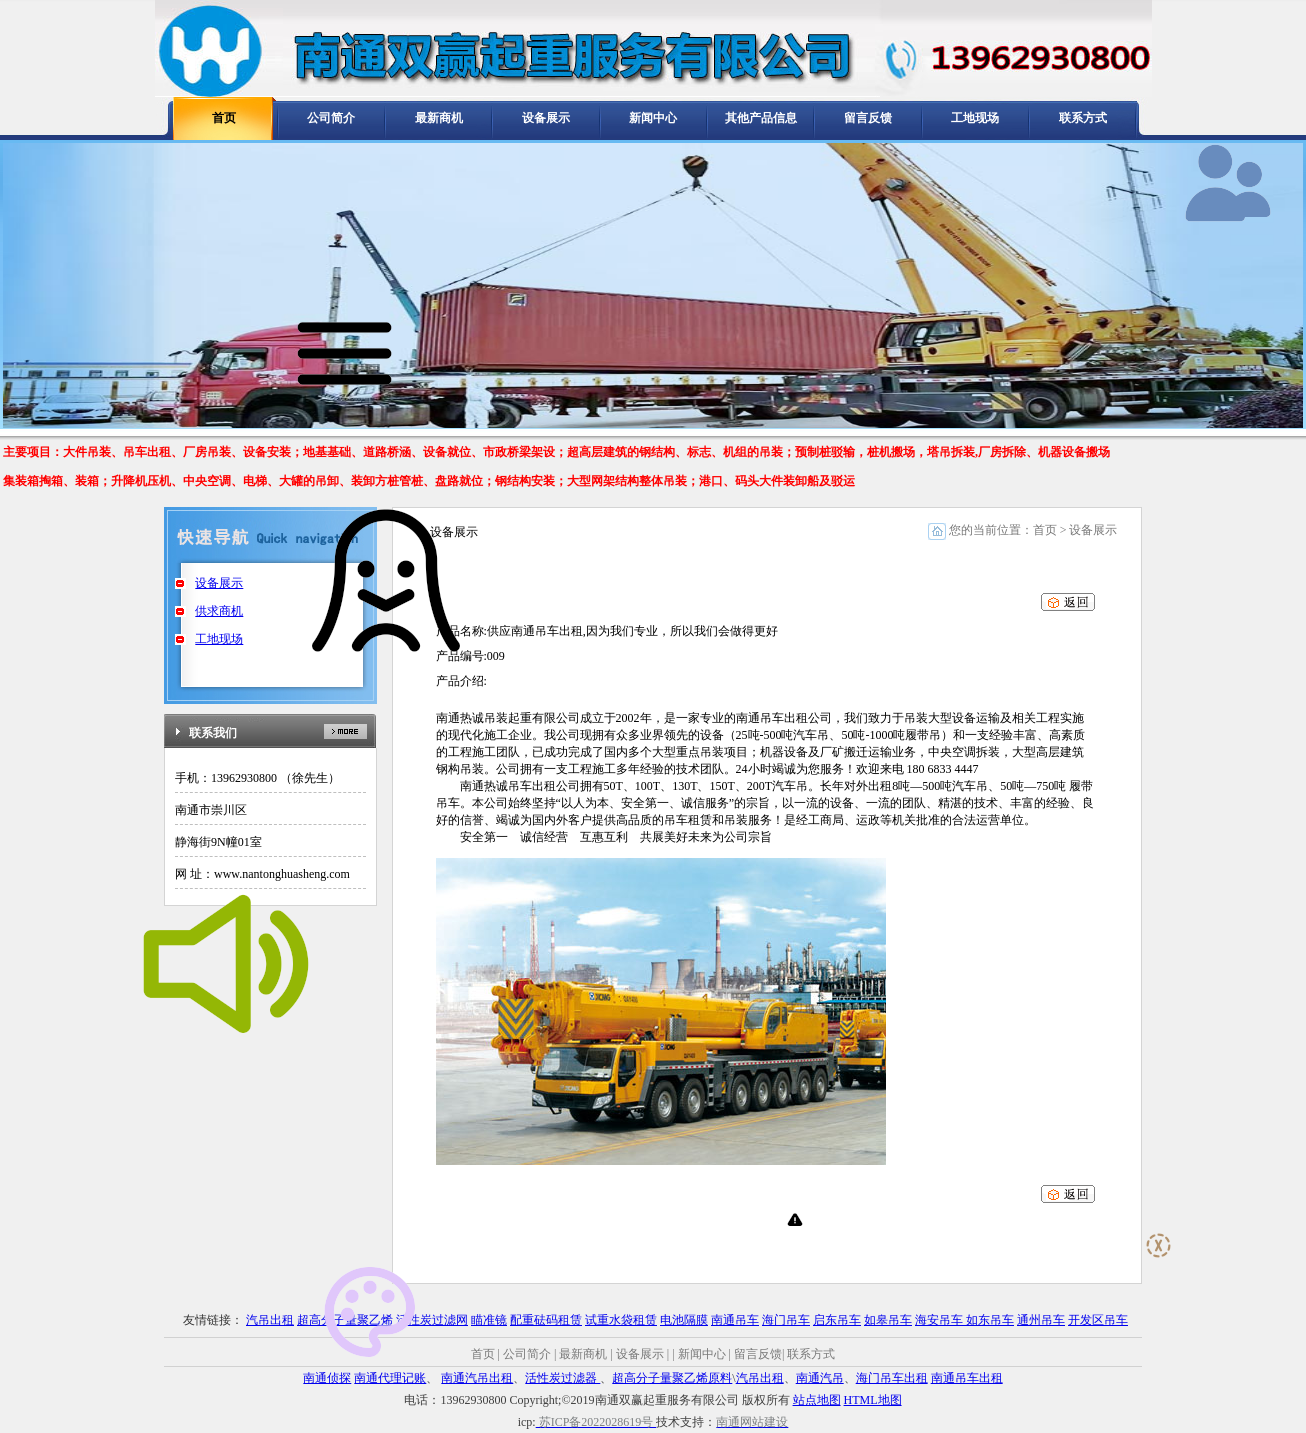  Describe the element at coordinates (224, 964) in the screenshot. I see `increase or unmute audio volume` at that location.